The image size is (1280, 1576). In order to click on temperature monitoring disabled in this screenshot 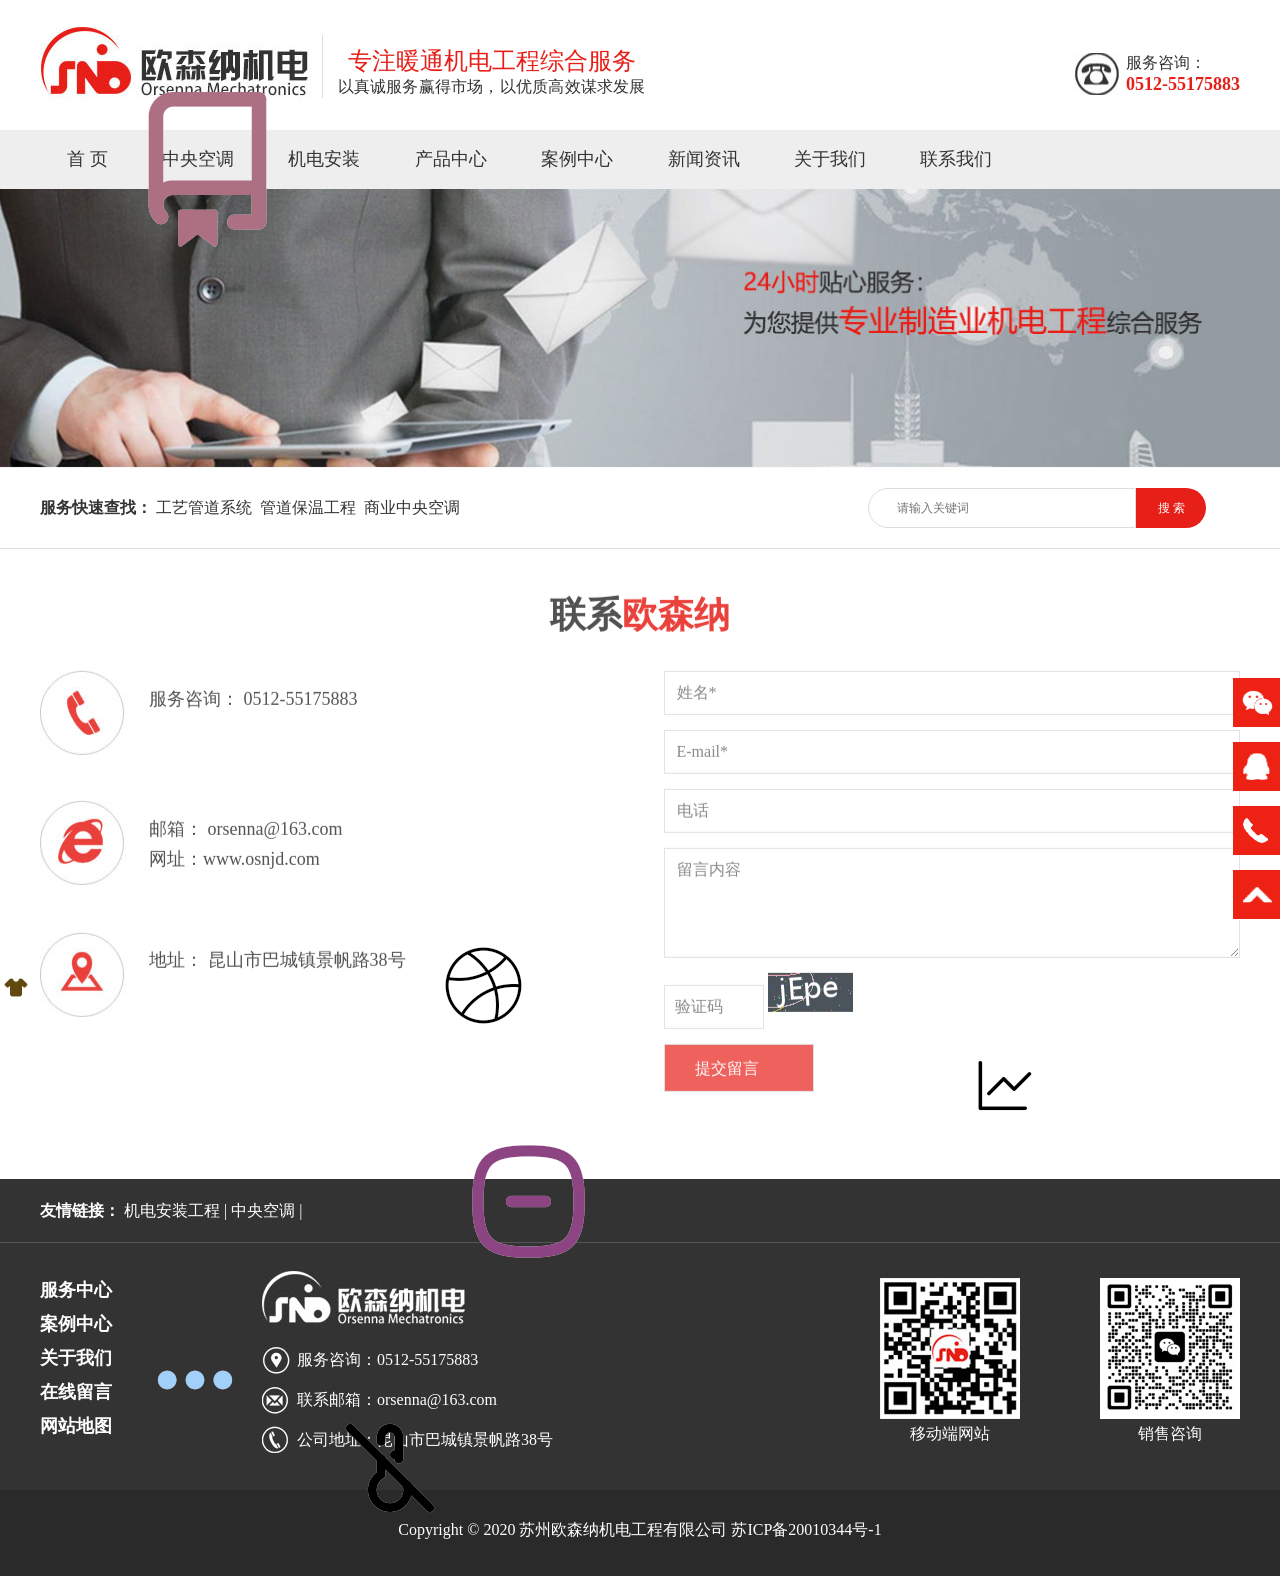, I will do `click(390, 1468)`.